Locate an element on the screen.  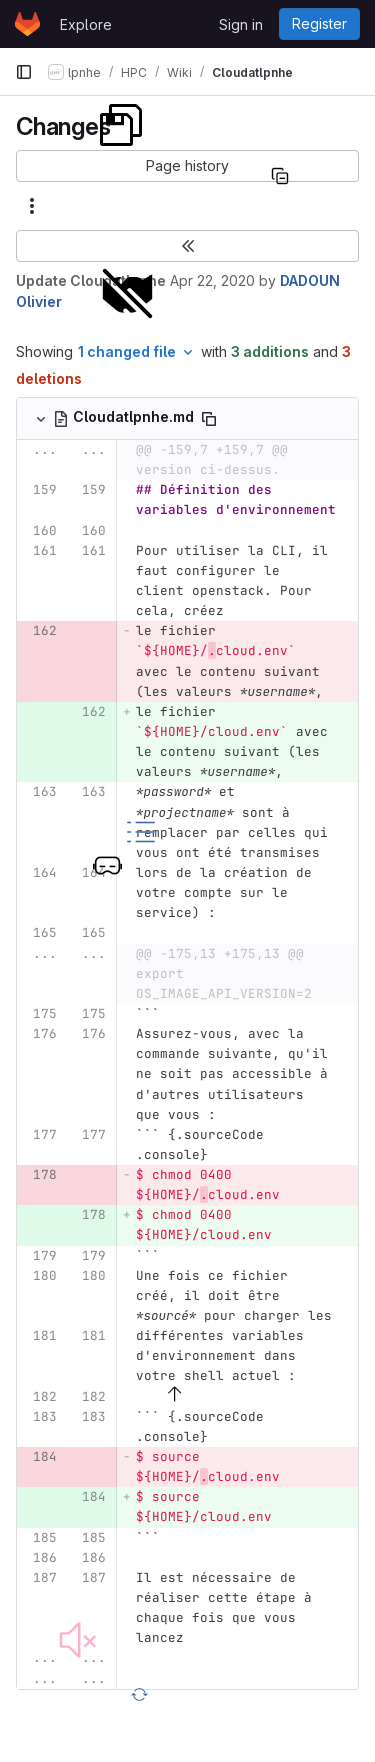
mute audio or sound is located at coordinates (78, 1640).